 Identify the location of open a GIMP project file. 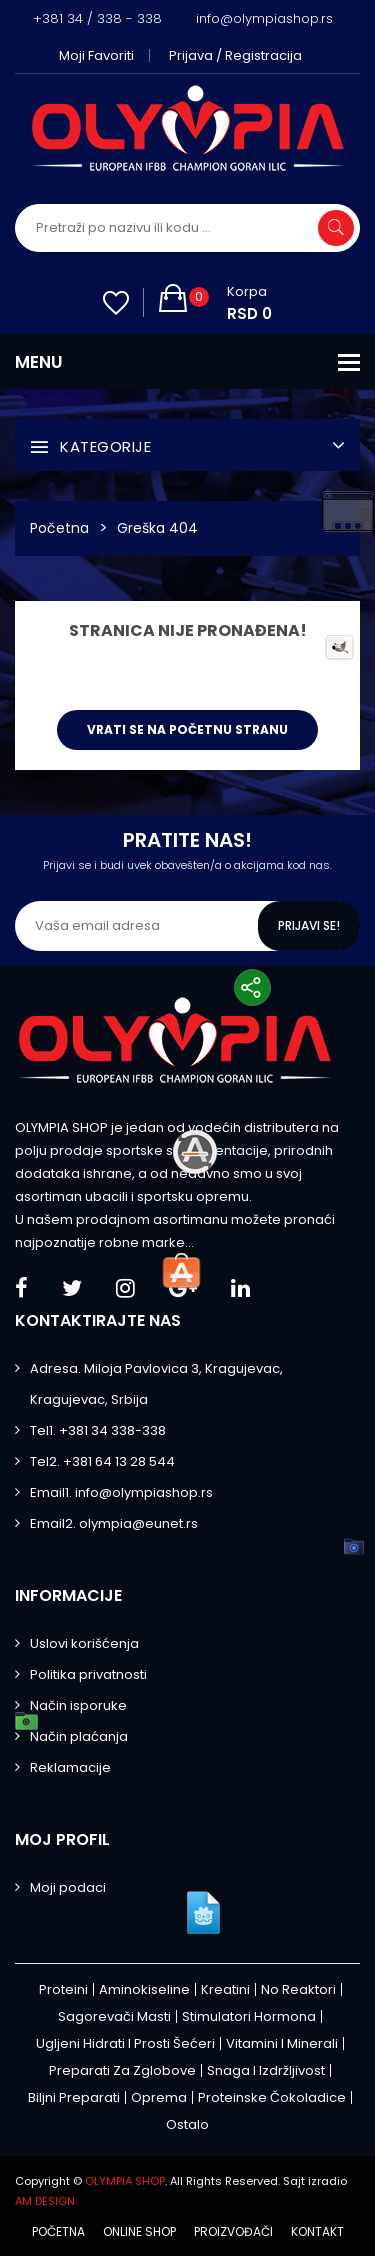
(339, 646).